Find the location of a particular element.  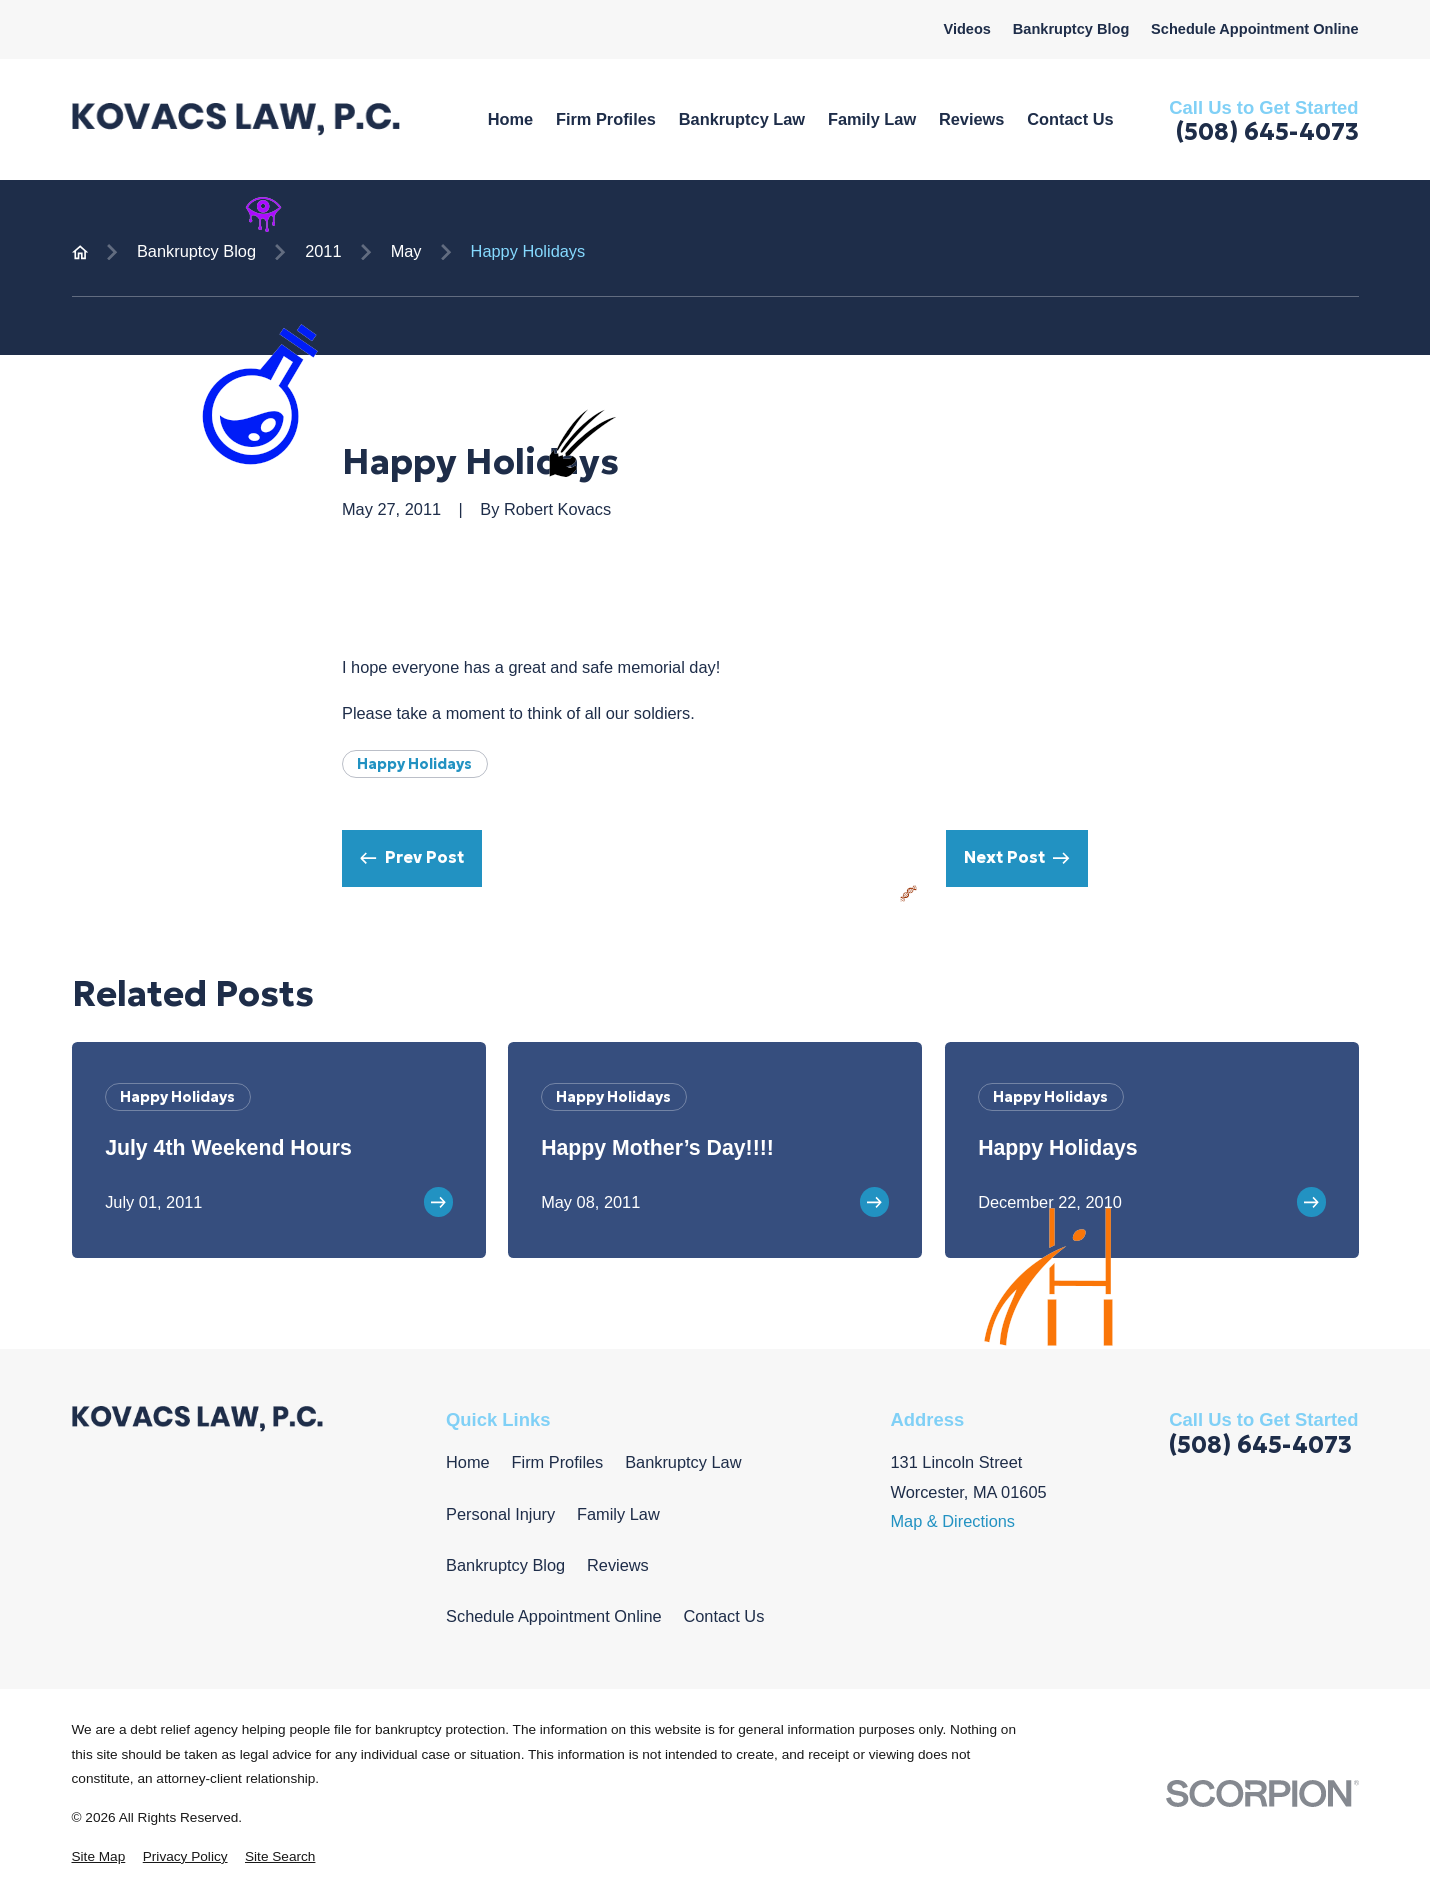

indicates a horror or gore content warning is located at coordinates (263, 214).